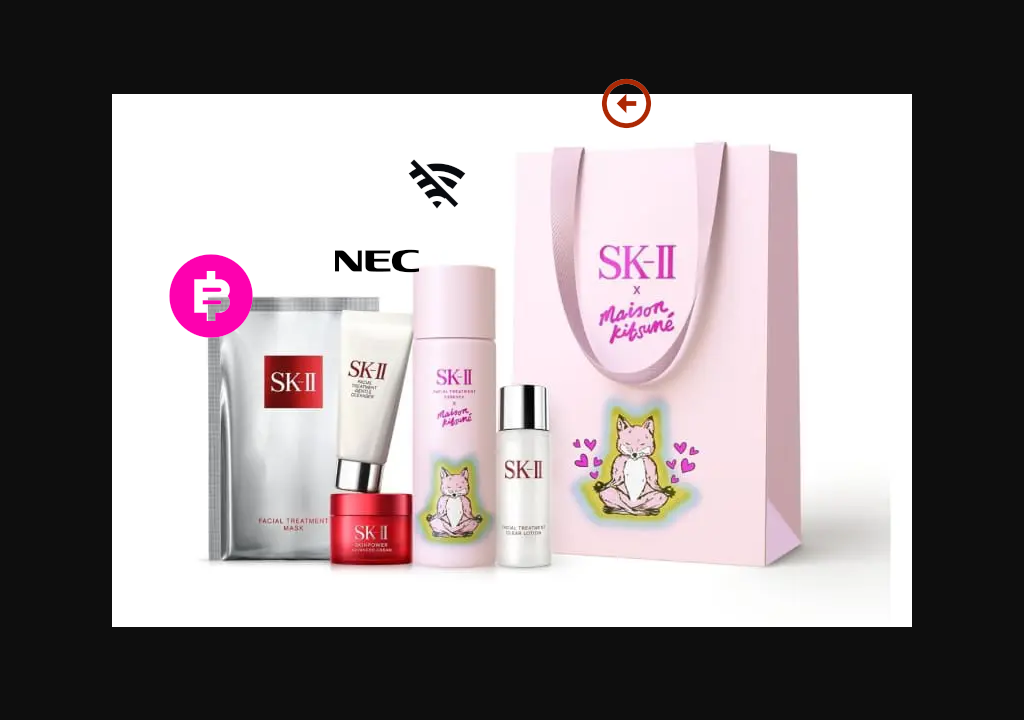 The image size is (1024, 720). I want to click on indicates no wifi connection available, so click(437, 186).